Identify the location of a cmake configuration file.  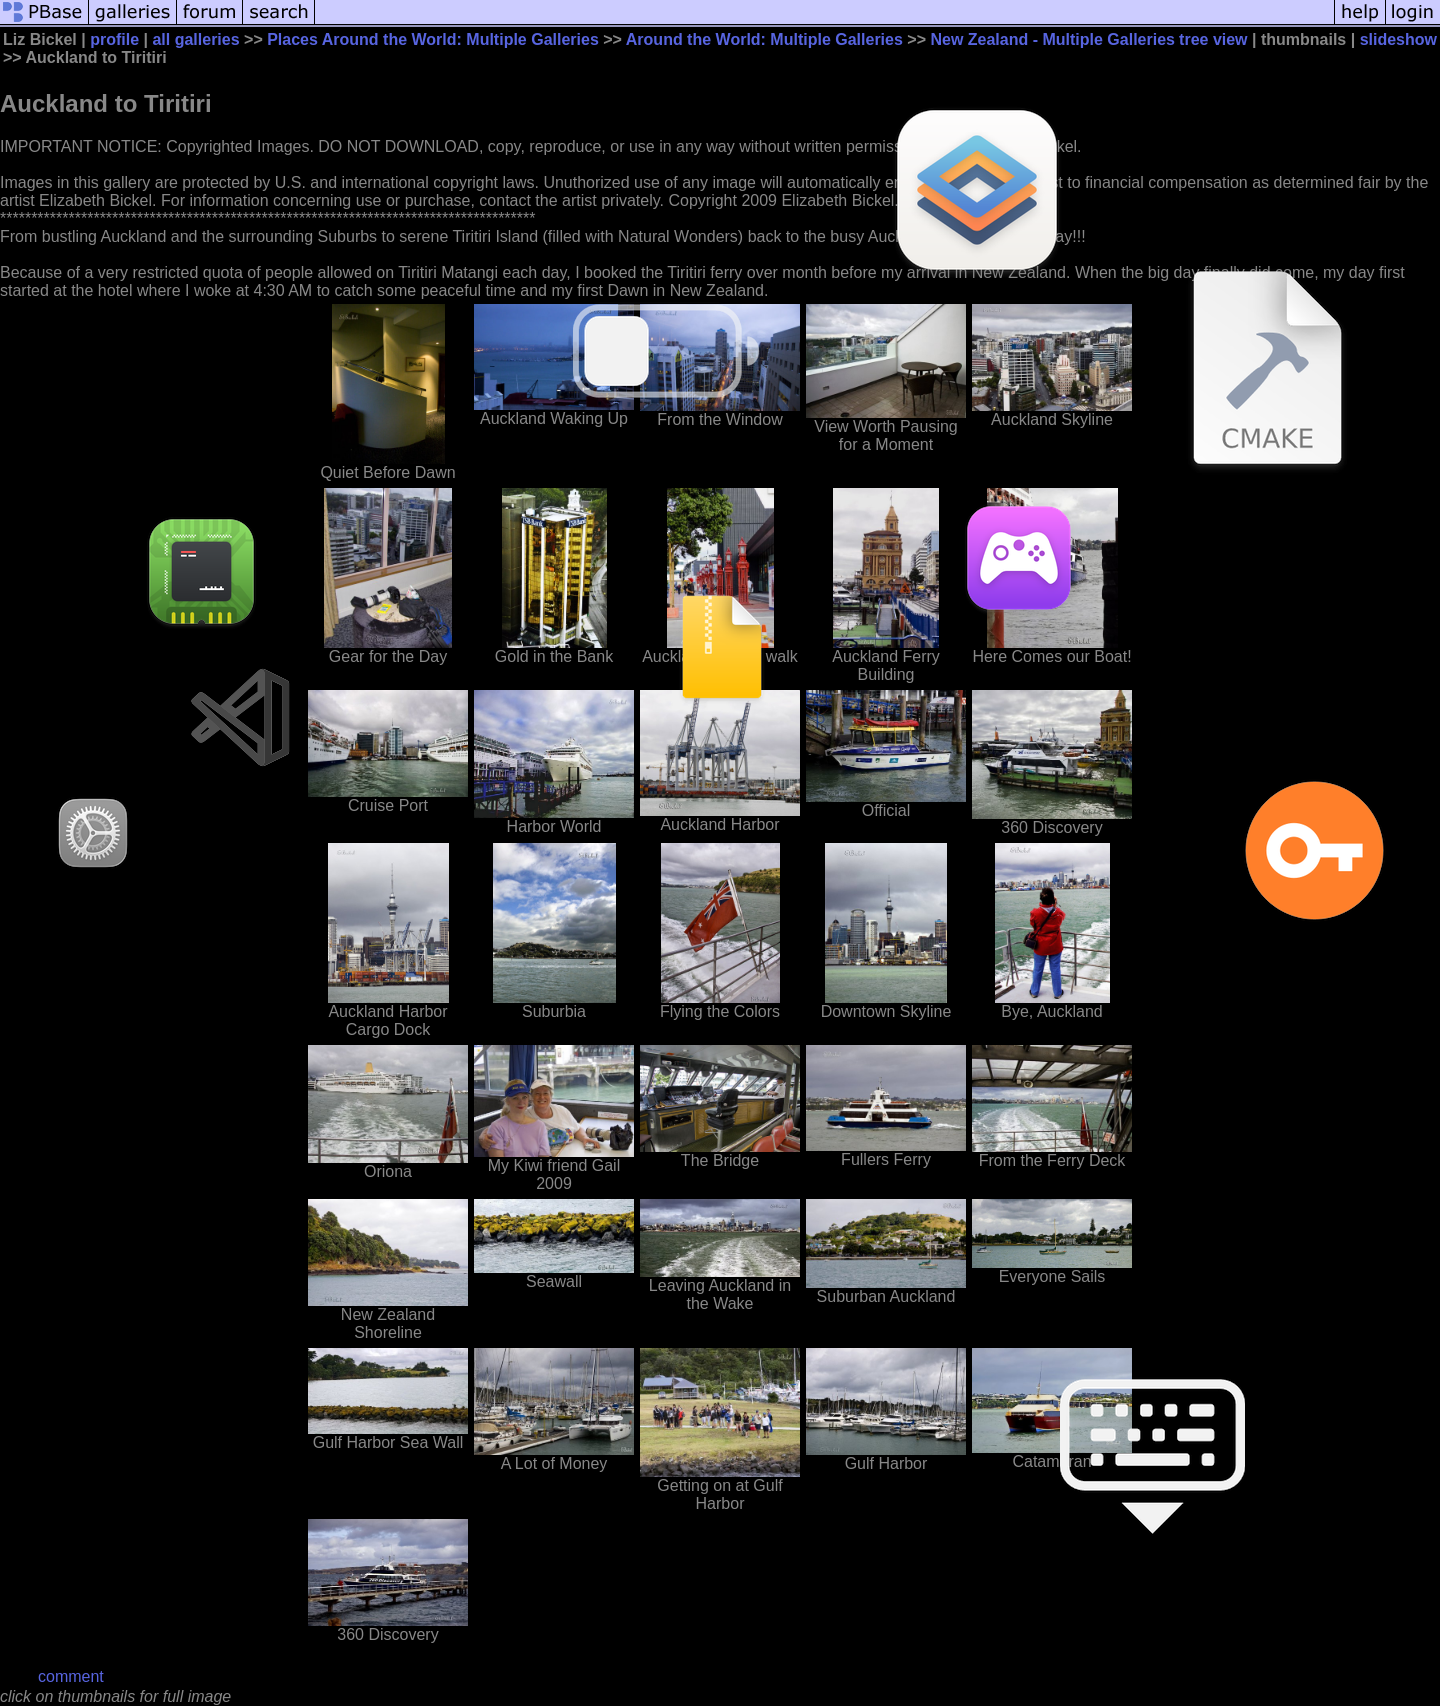
(1267, 371).